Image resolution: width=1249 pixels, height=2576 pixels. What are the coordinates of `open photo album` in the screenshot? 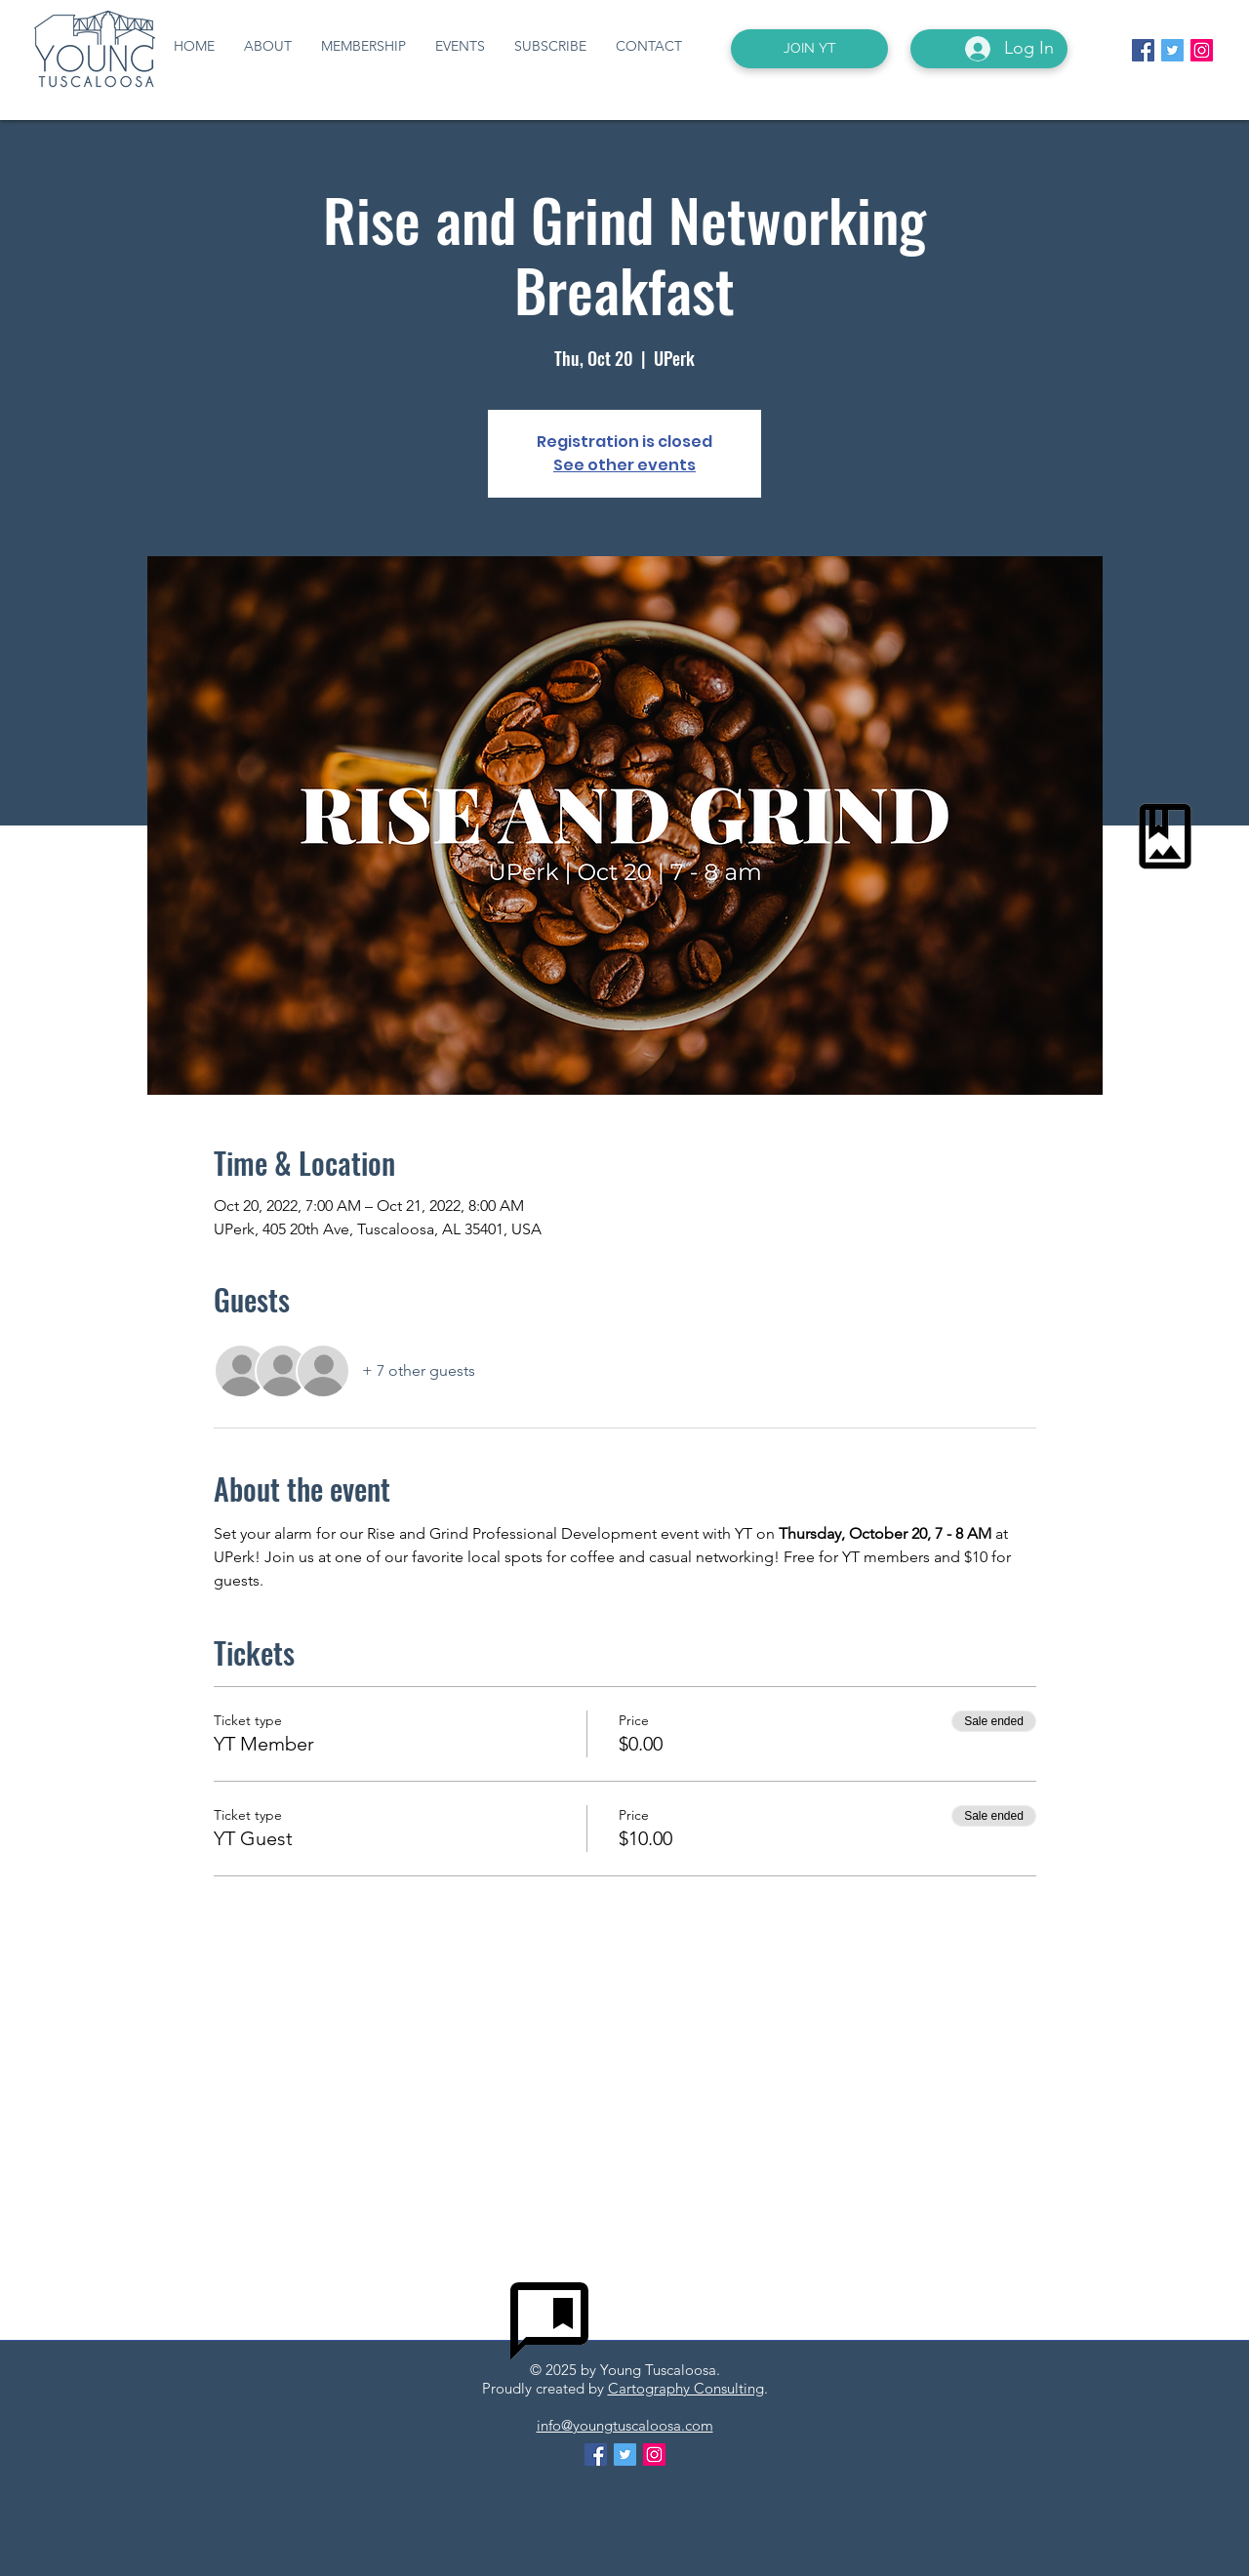 It's located at (1165, 836).